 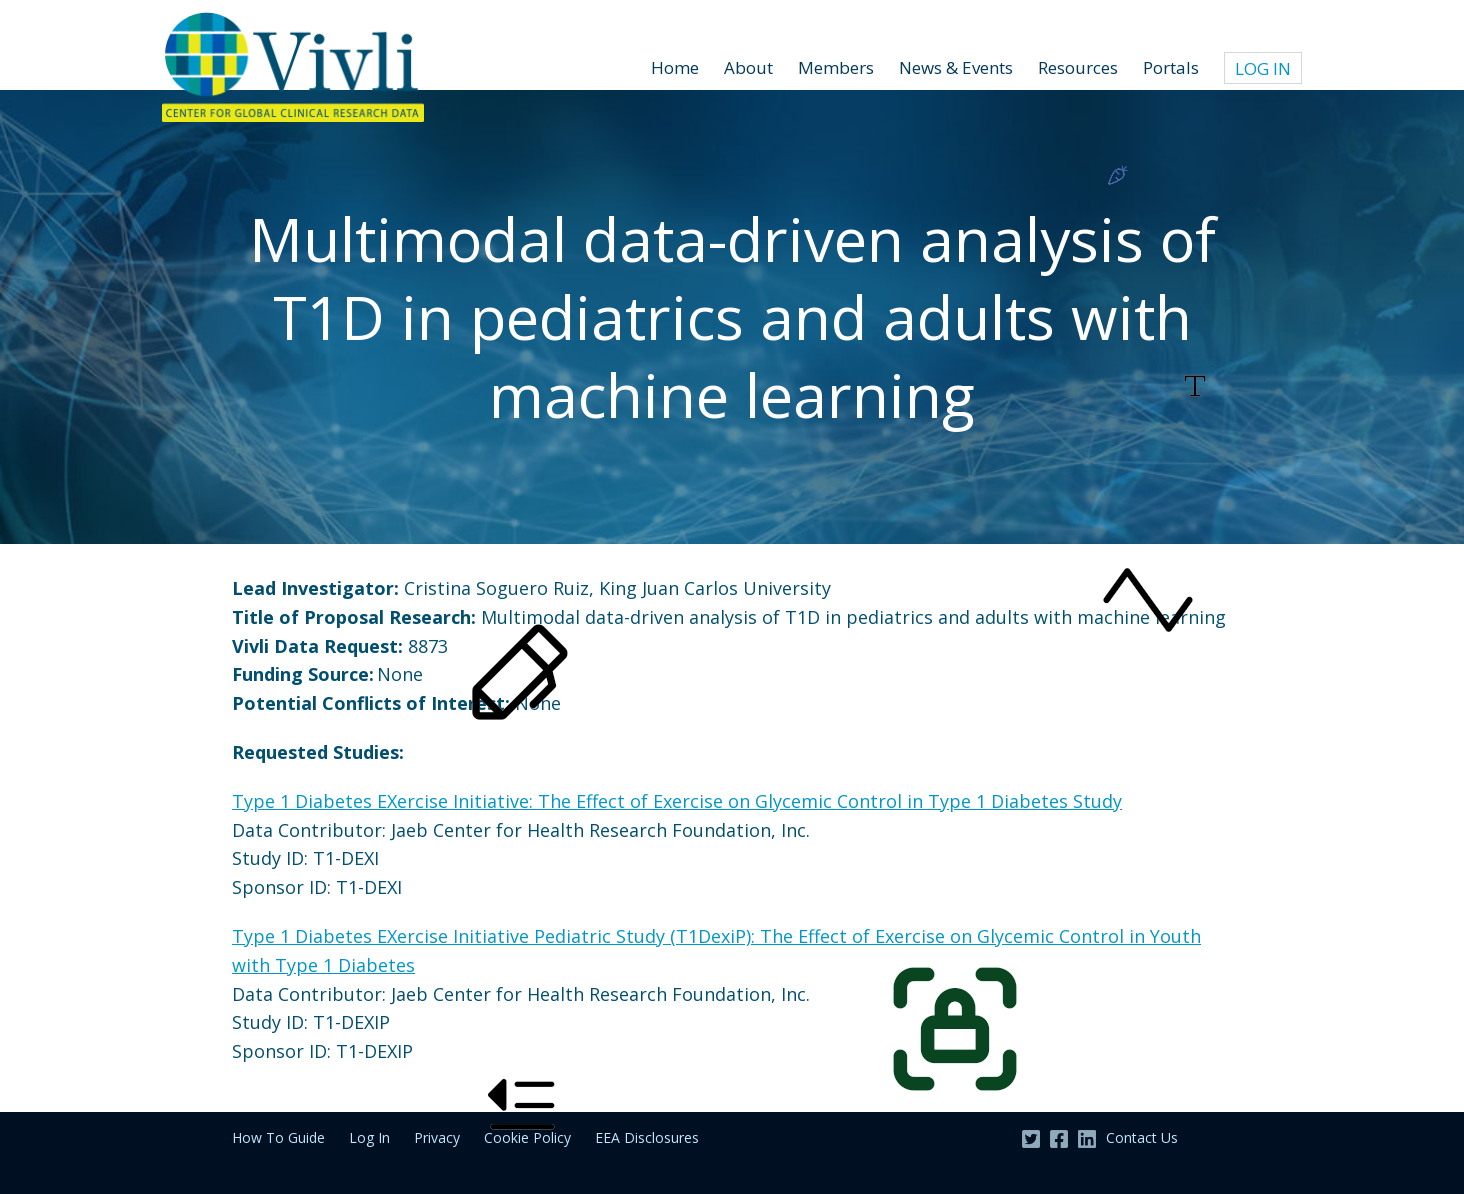 What do you see at coordinates (1148, 600) in the screenshot?
I see `toggle triangle waveform in audio synthesizer` at bounding box center [1148, 600].